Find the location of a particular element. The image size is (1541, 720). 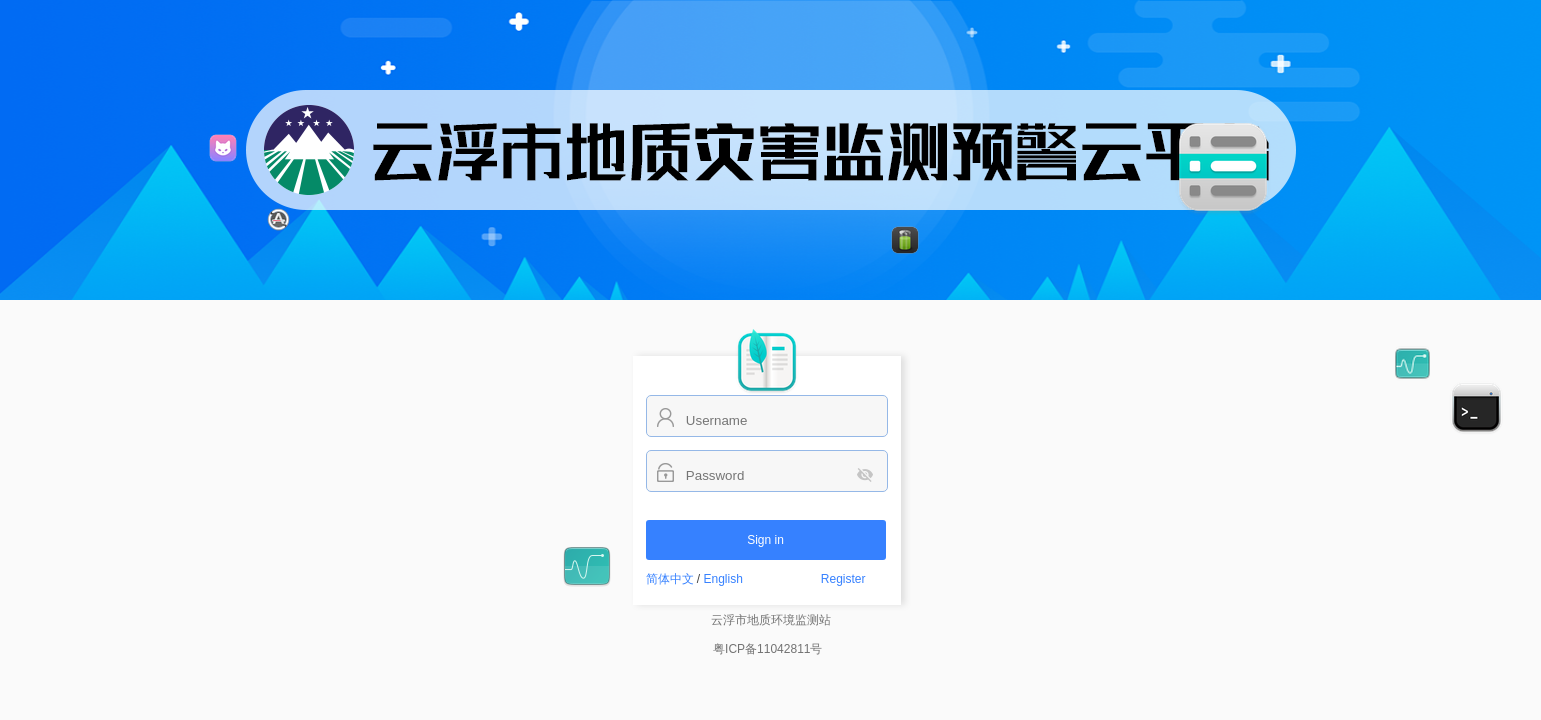

check for available software updates is located at coordinates (278, 219).